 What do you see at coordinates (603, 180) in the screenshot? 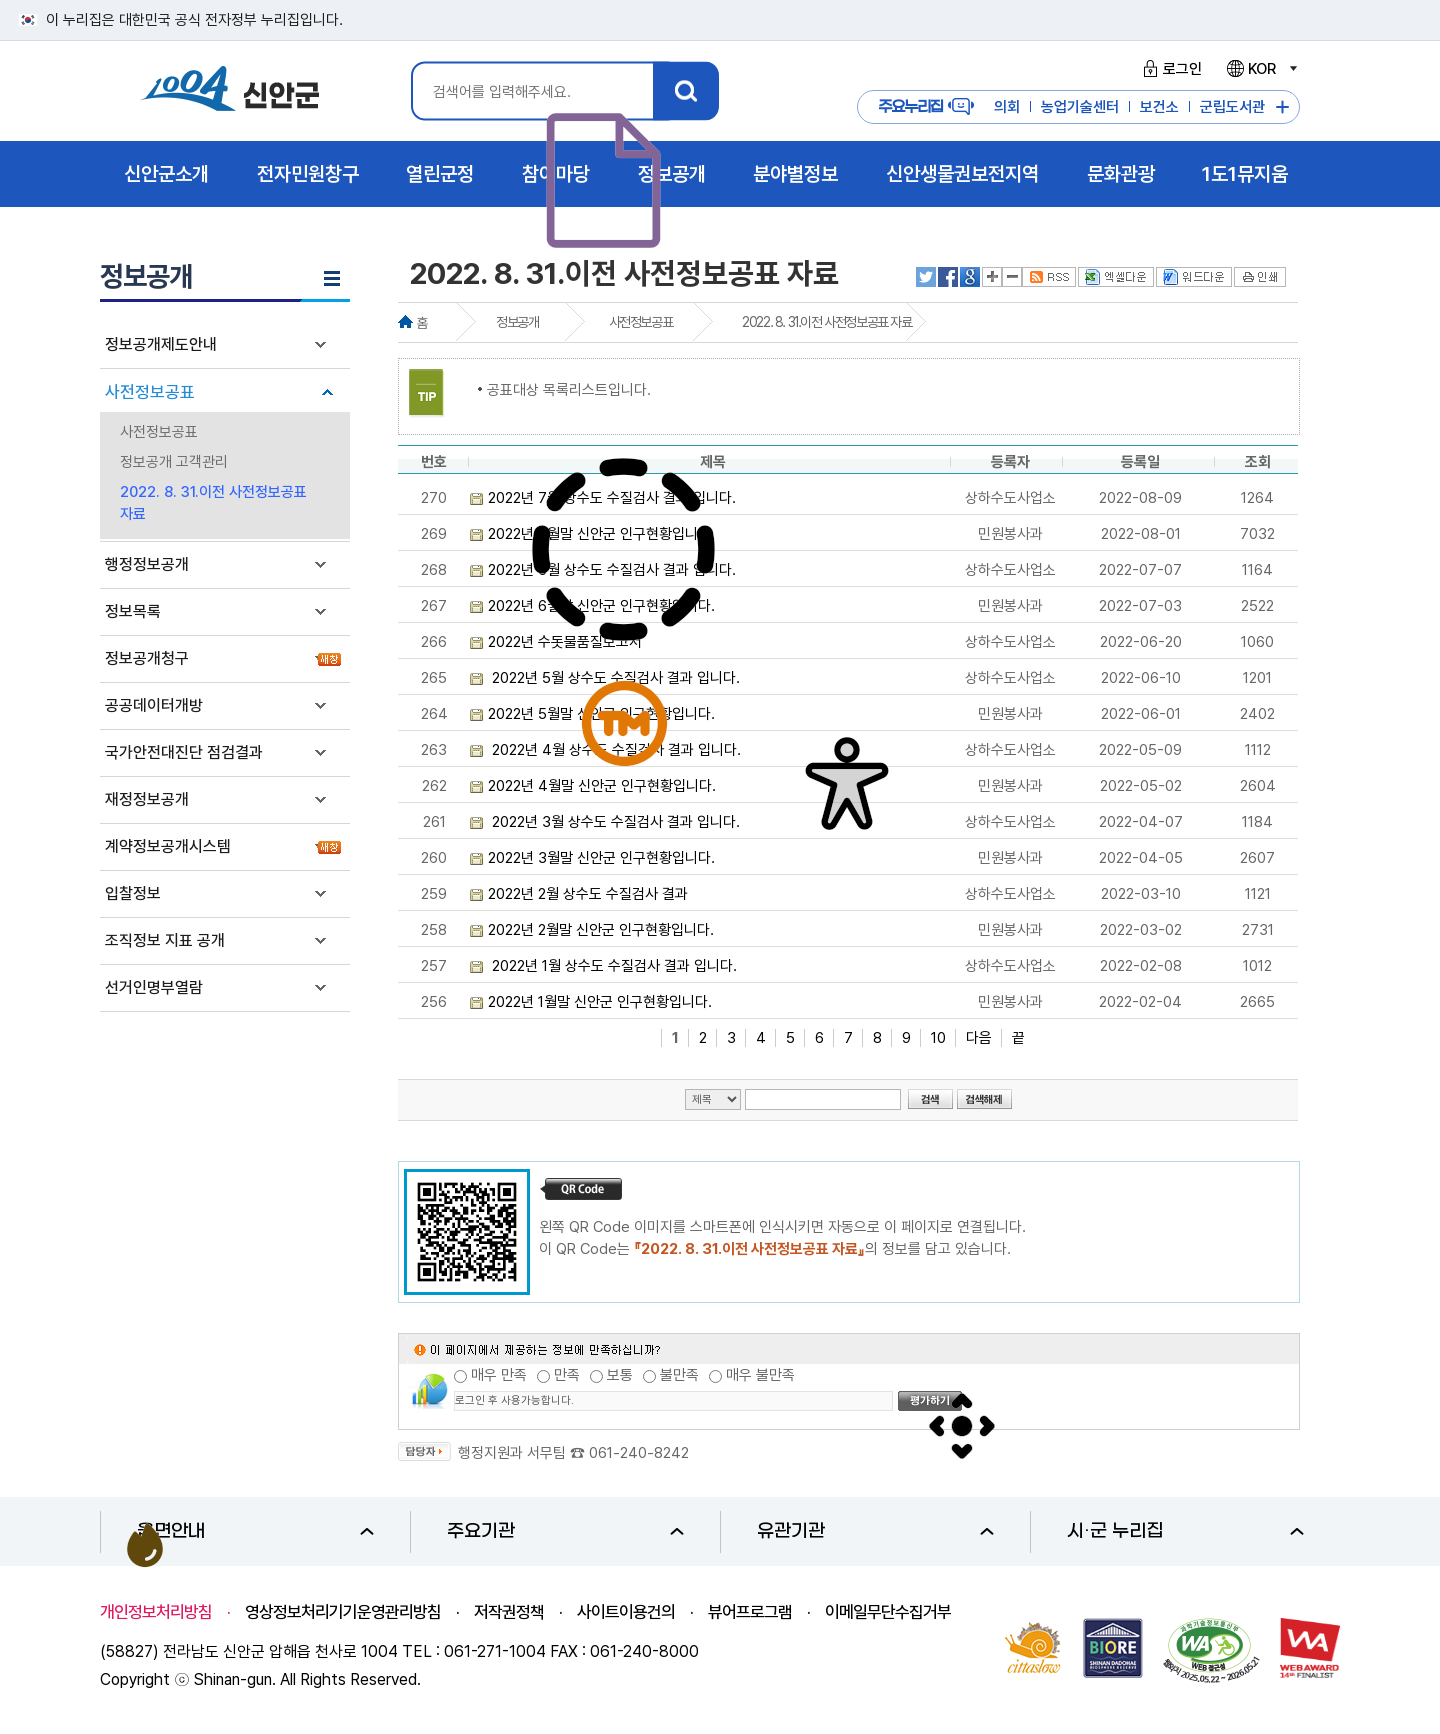
I see `view or open a document` at bounding box center [603, 180].